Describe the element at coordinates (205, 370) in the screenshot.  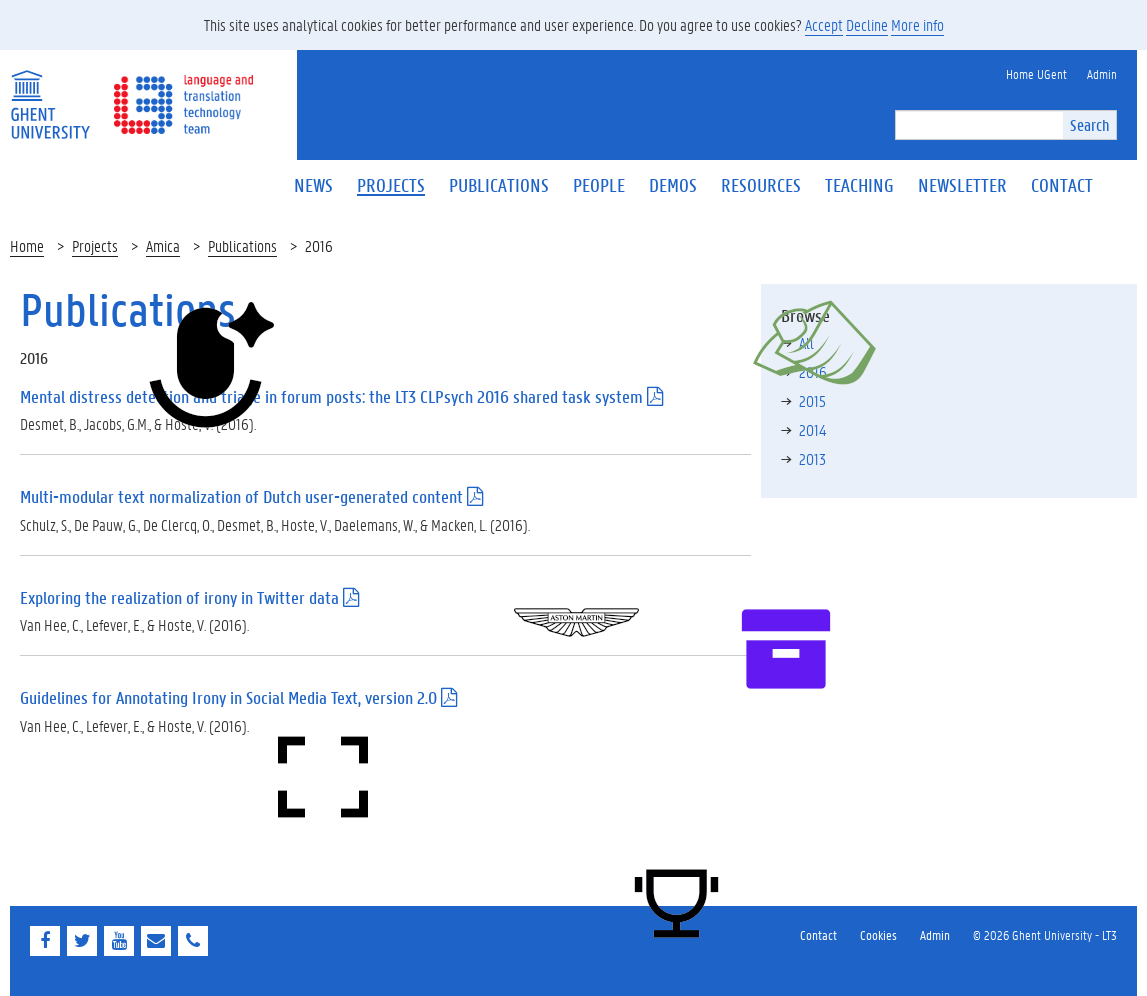
I see `activate ai voice assistant` at that location.